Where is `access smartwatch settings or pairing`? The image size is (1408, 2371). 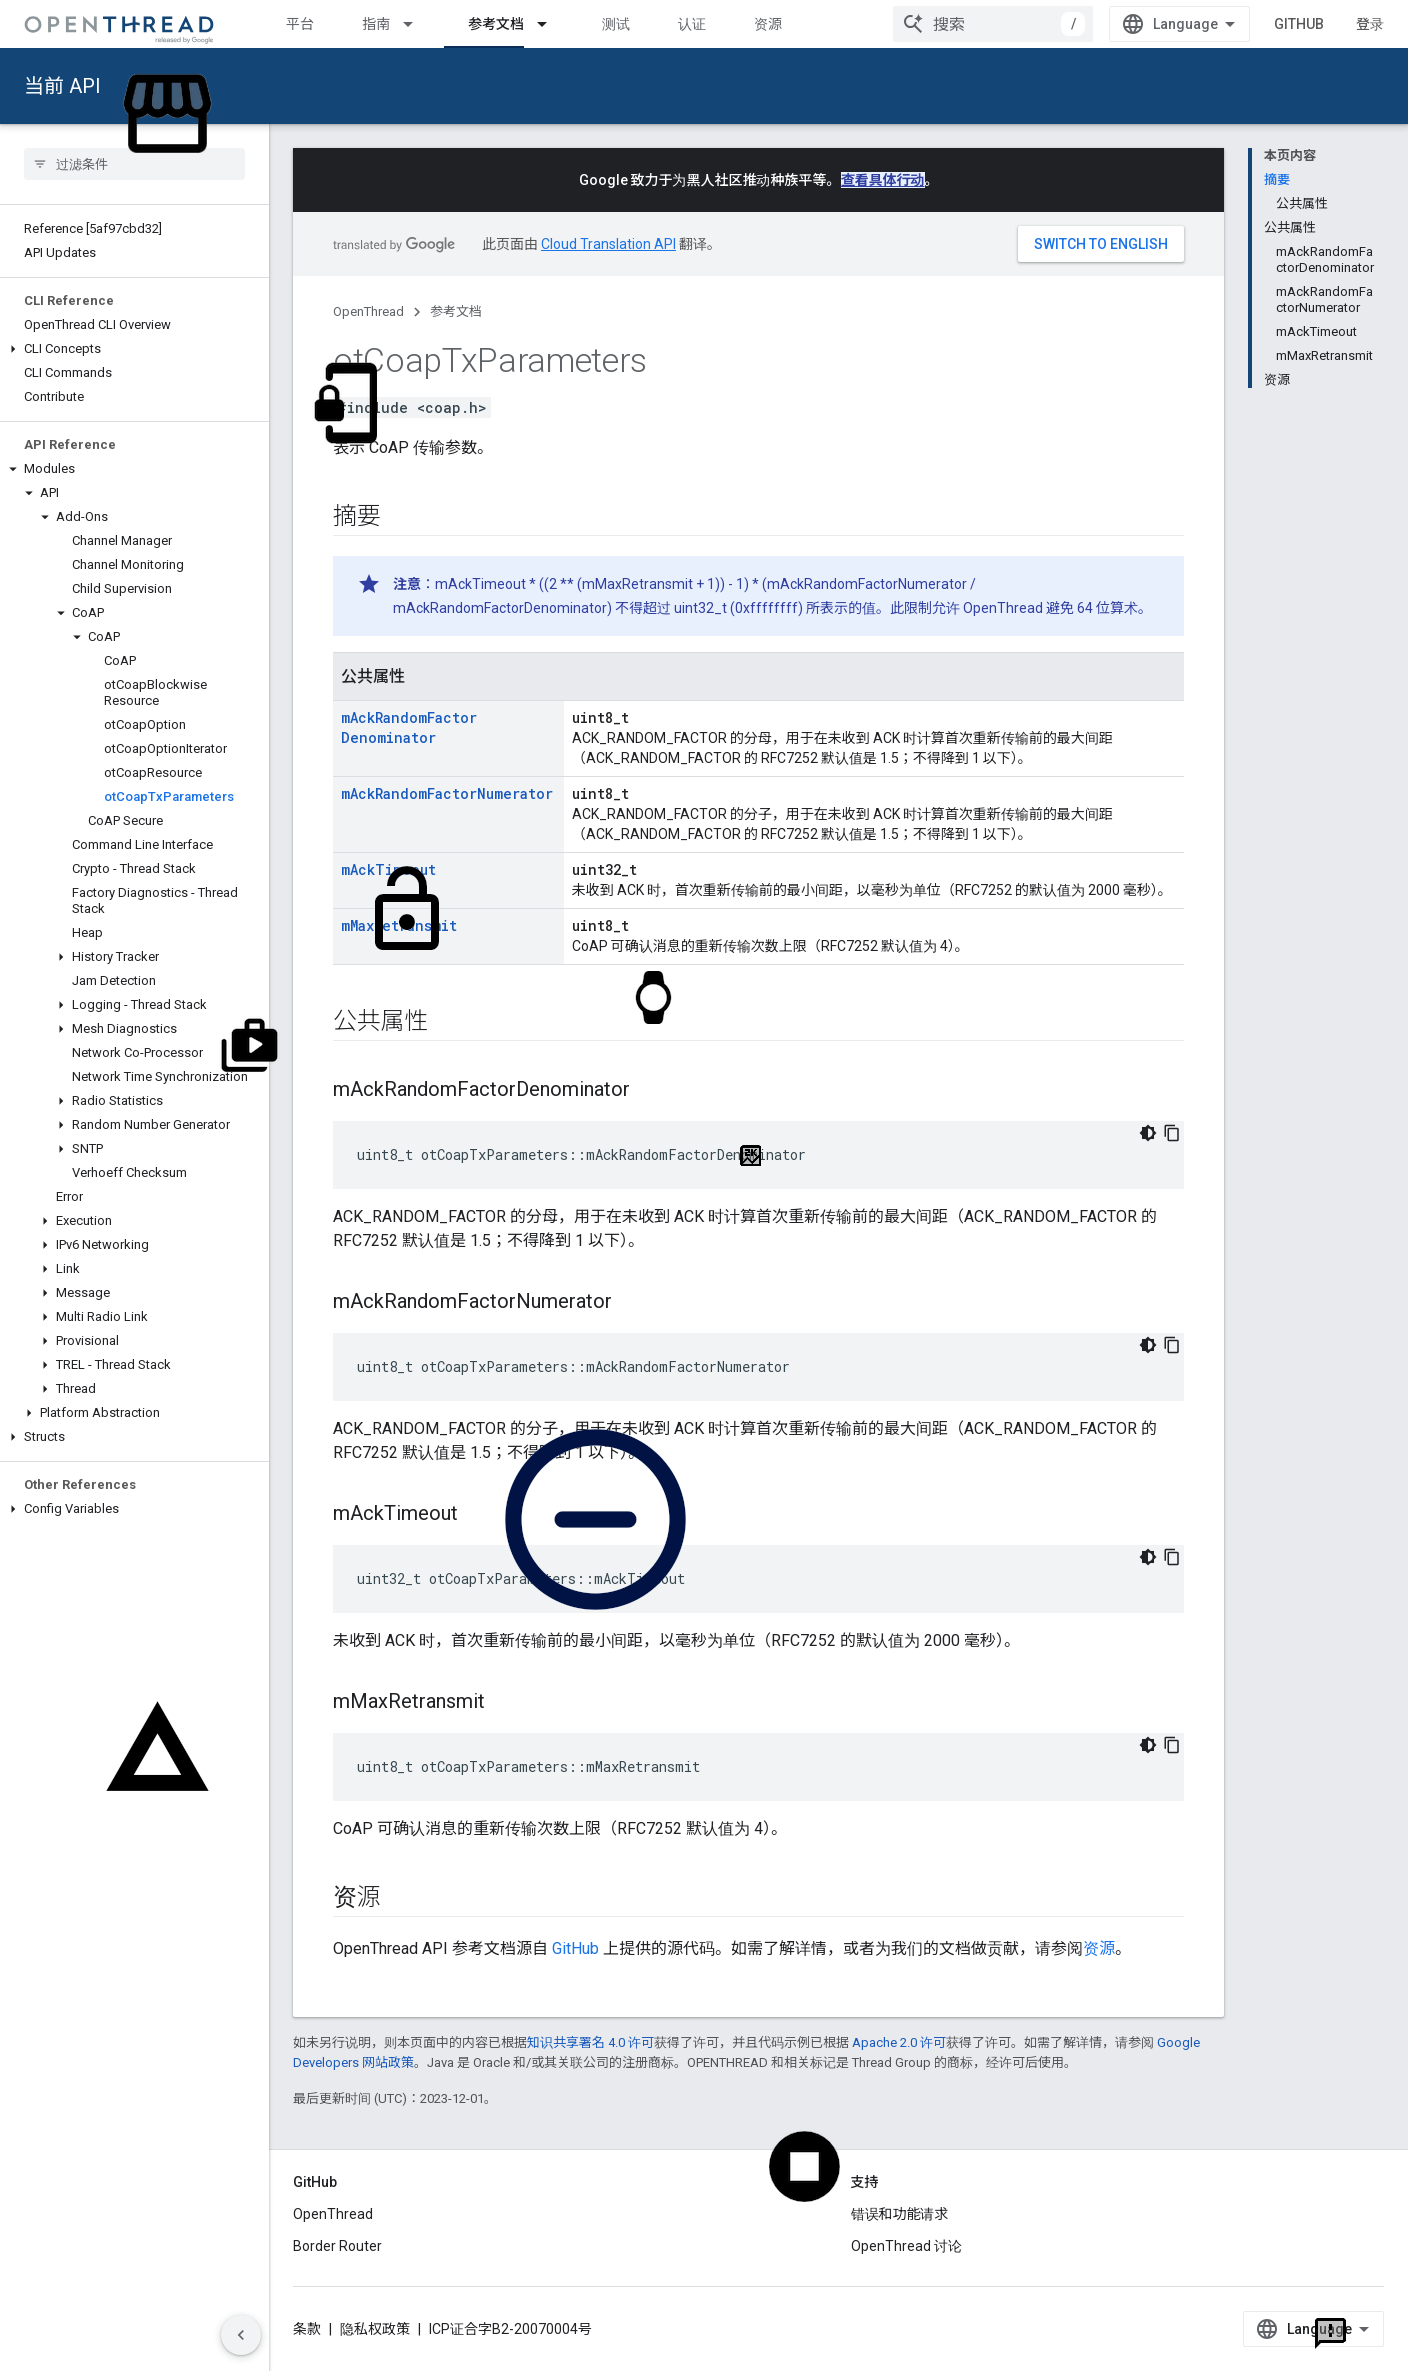 access smartwatch settings or pairing is located at coordinates (653, 997).